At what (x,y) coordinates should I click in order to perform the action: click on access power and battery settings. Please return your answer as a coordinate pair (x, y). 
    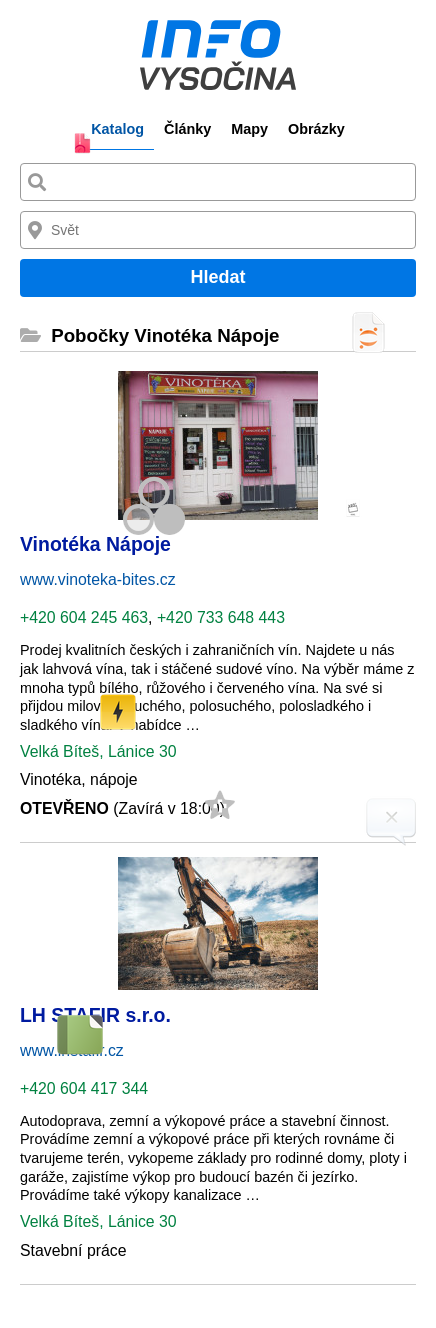
    Looking at the image, I should click on (118, 712).